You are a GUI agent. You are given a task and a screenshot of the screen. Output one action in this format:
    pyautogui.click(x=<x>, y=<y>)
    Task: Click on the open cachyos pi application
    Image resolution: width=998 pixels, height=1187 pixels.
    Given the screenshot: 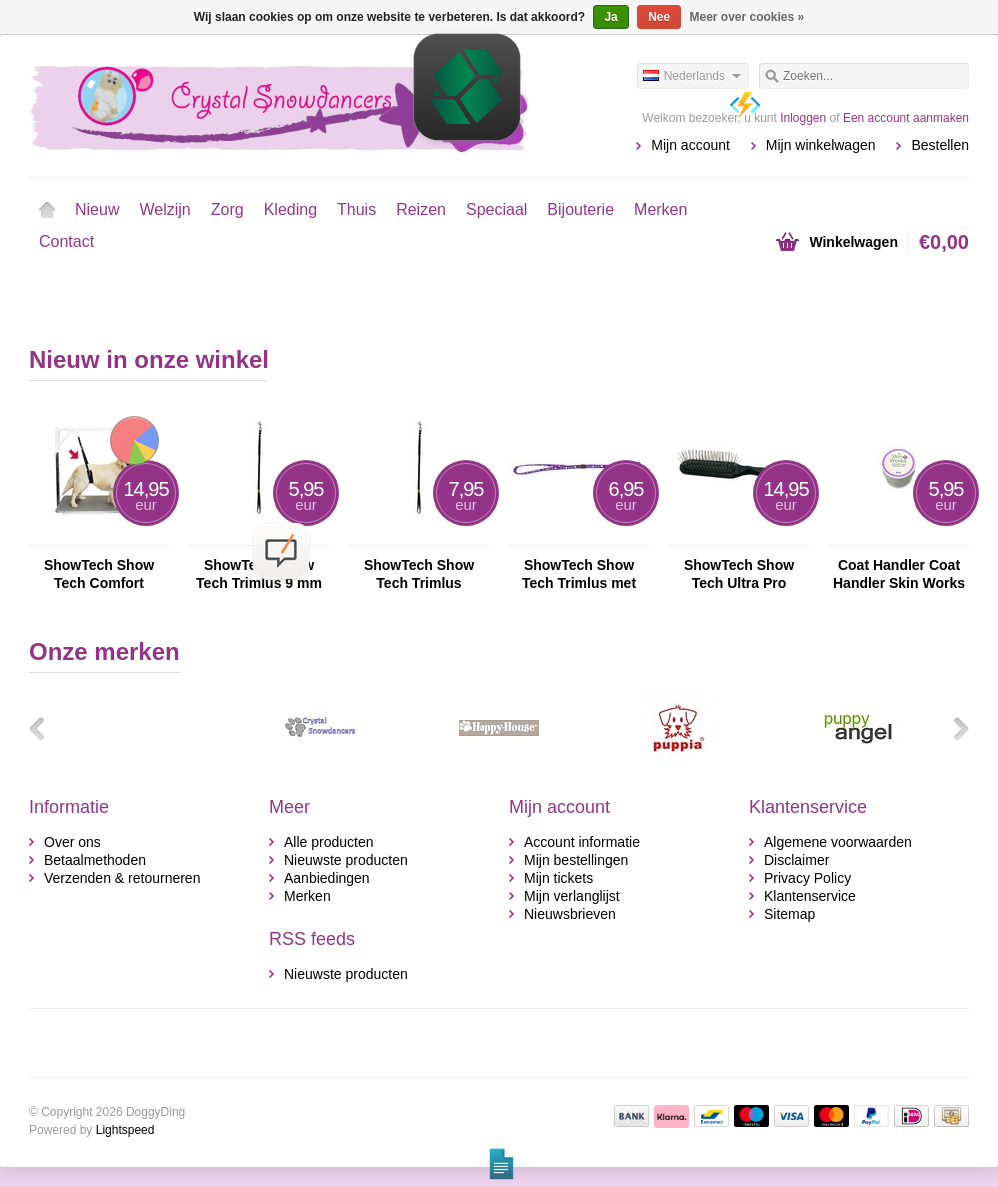 What is the action you would take?
    pyautogui.click(x=467, y=87)
    